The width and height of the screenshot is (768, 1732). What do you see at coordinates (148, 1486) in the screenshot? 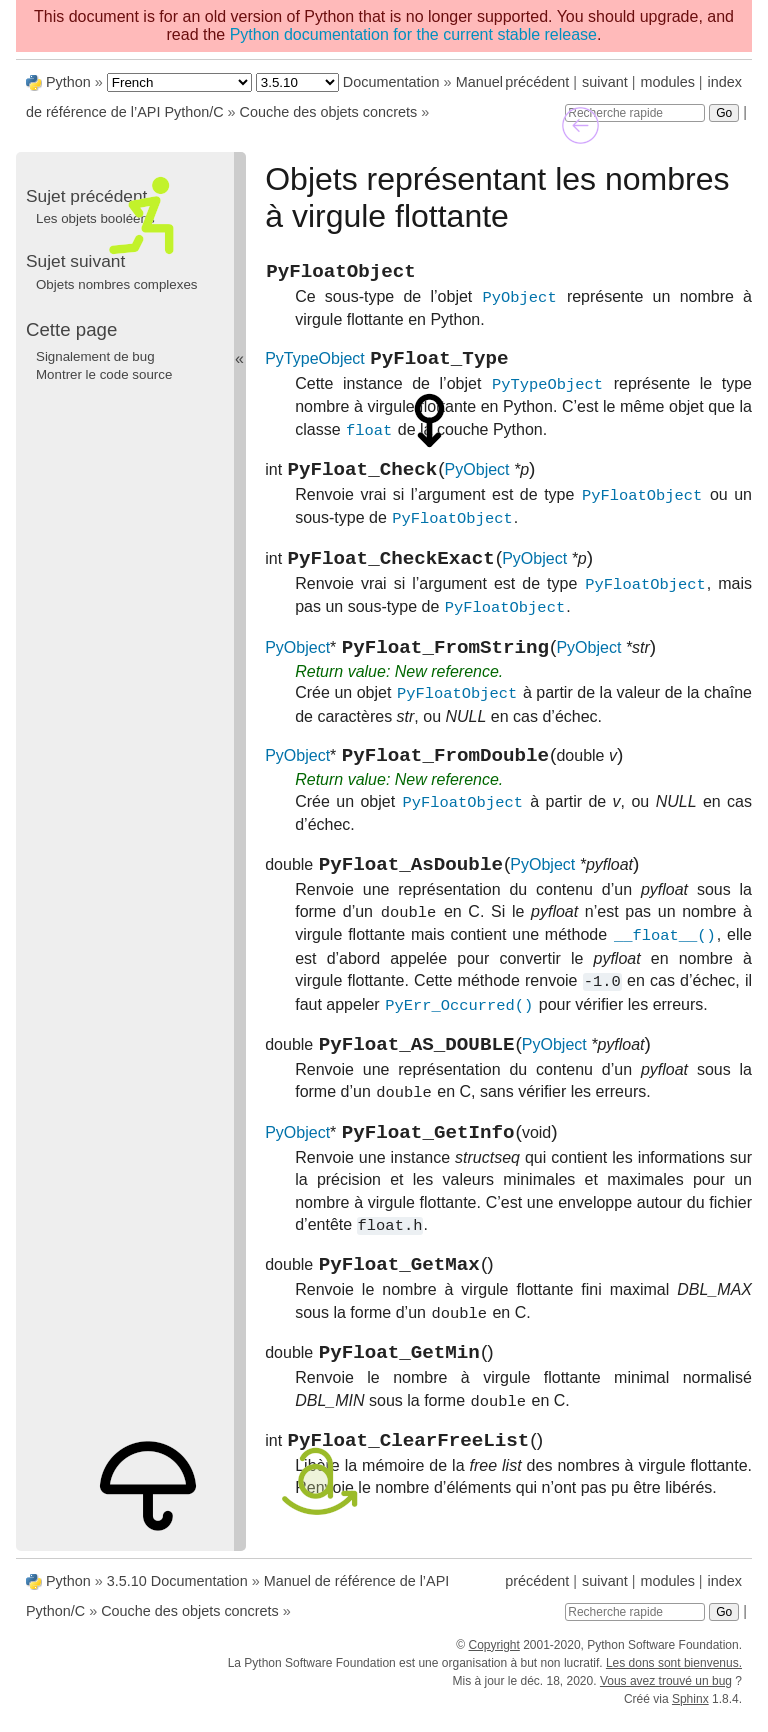
I see `indicates weather protection or rain forecast` at bounding box center [148, 1486].